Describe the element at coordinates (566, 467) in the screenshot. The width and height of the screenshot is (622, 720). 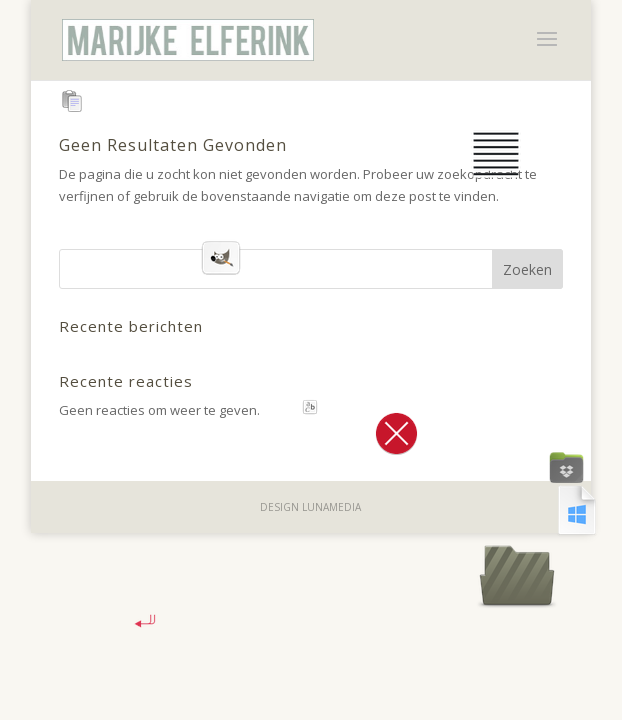
I see `open your dropbox folder` at that location.